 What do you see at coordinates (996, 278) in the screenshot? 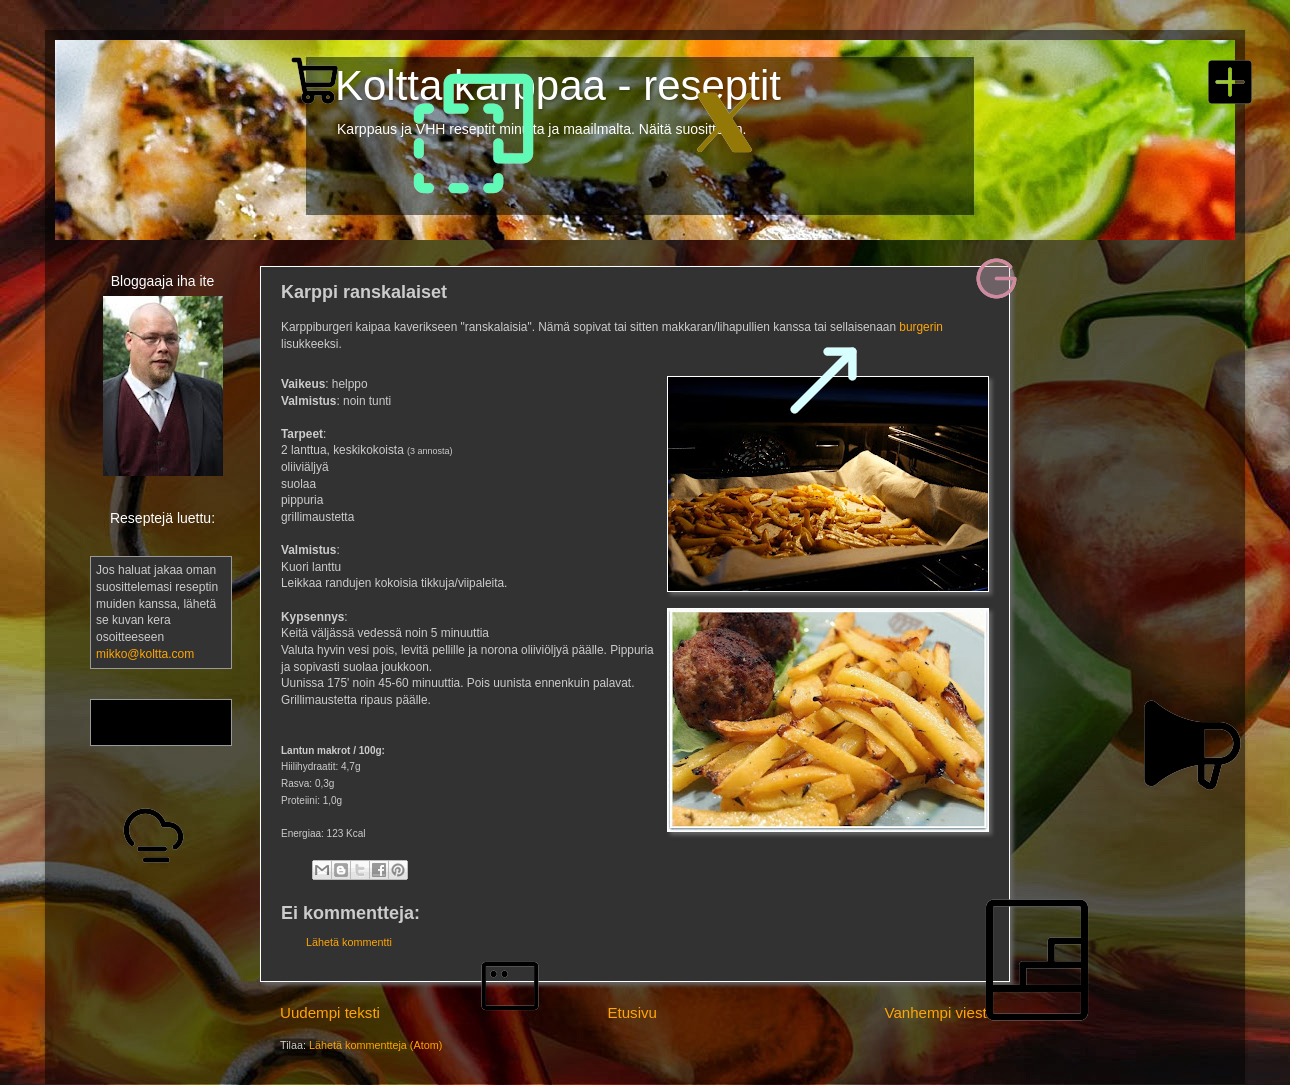
I see `sign in with Google` at bounding box center [996, 278].